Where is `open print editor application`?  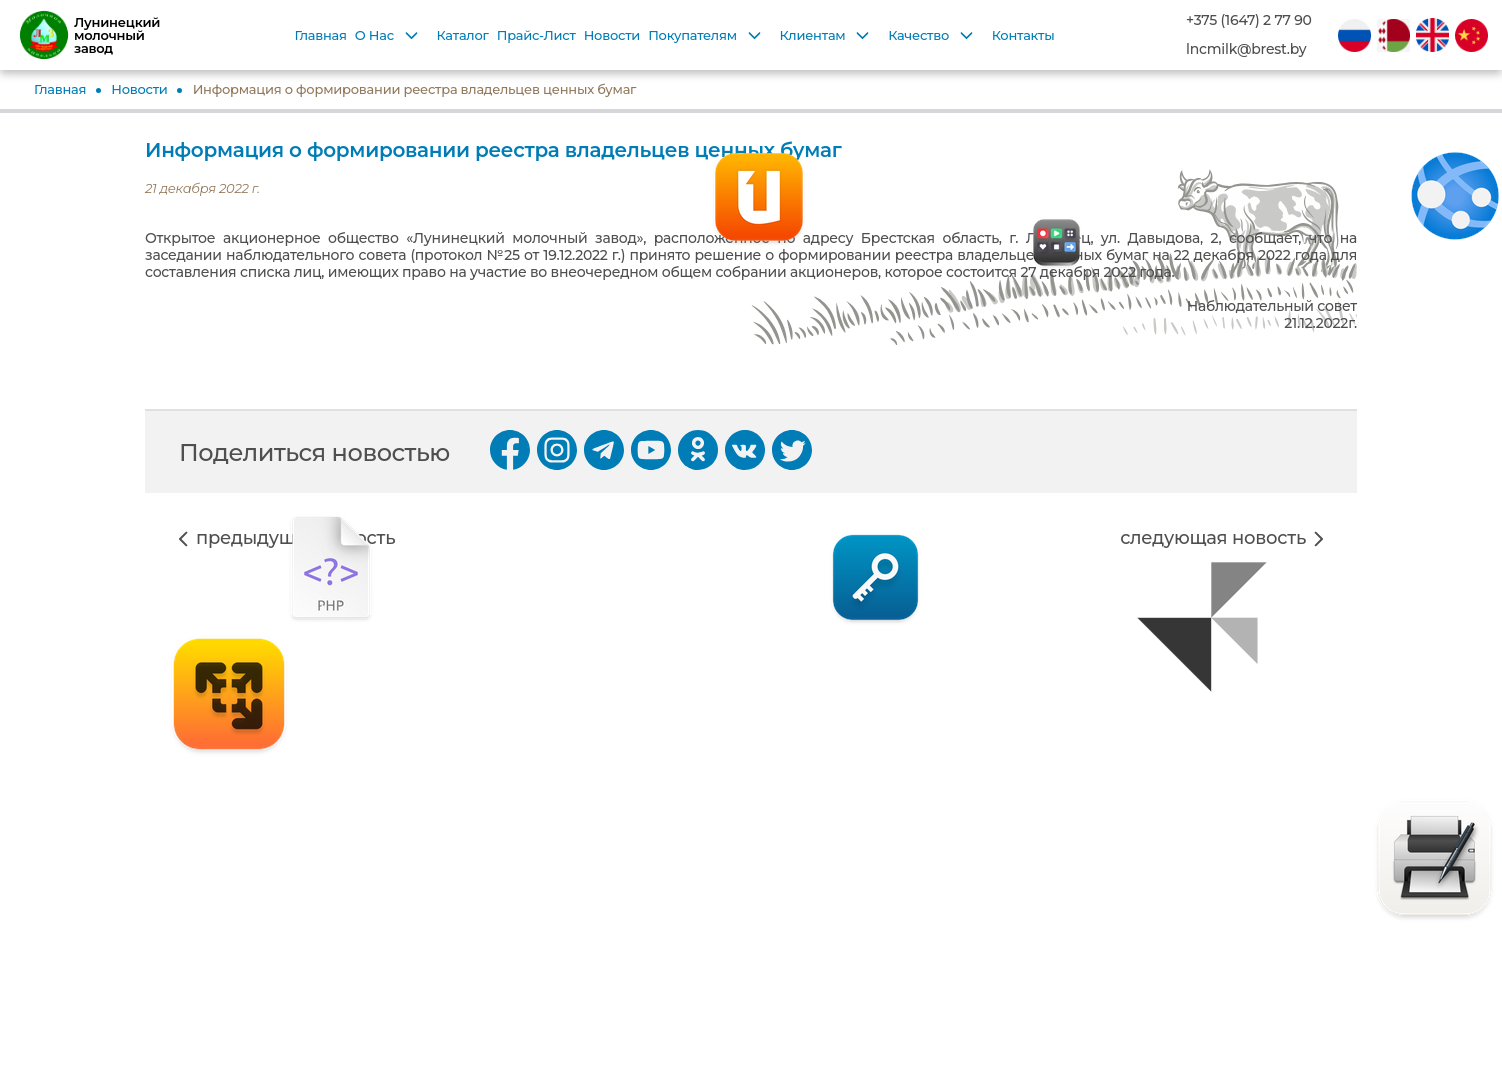
open print editor application is located at coordinates (1434, 858).